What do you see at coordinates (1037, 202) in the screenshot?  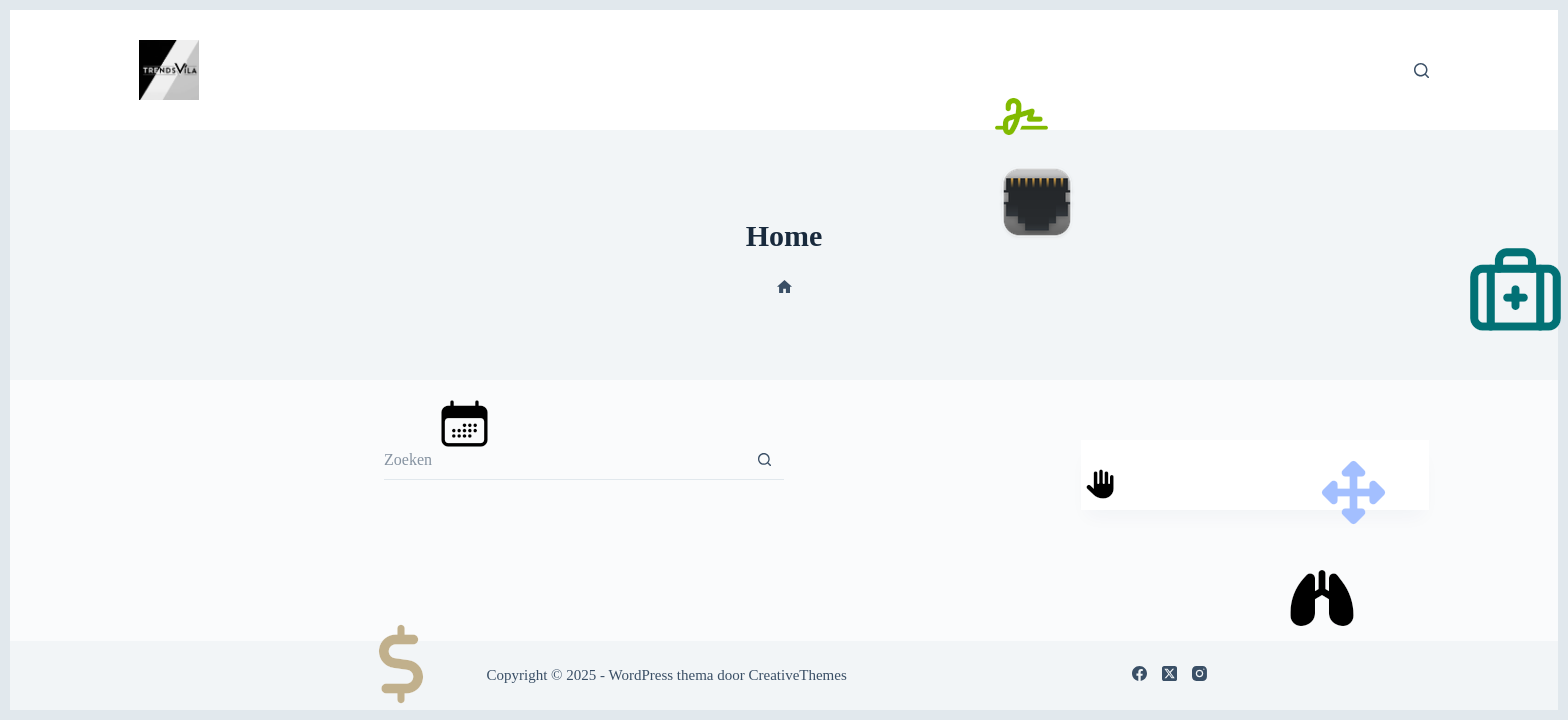 I see `ethernet port connection settings` at bounding box center [1037, 202].